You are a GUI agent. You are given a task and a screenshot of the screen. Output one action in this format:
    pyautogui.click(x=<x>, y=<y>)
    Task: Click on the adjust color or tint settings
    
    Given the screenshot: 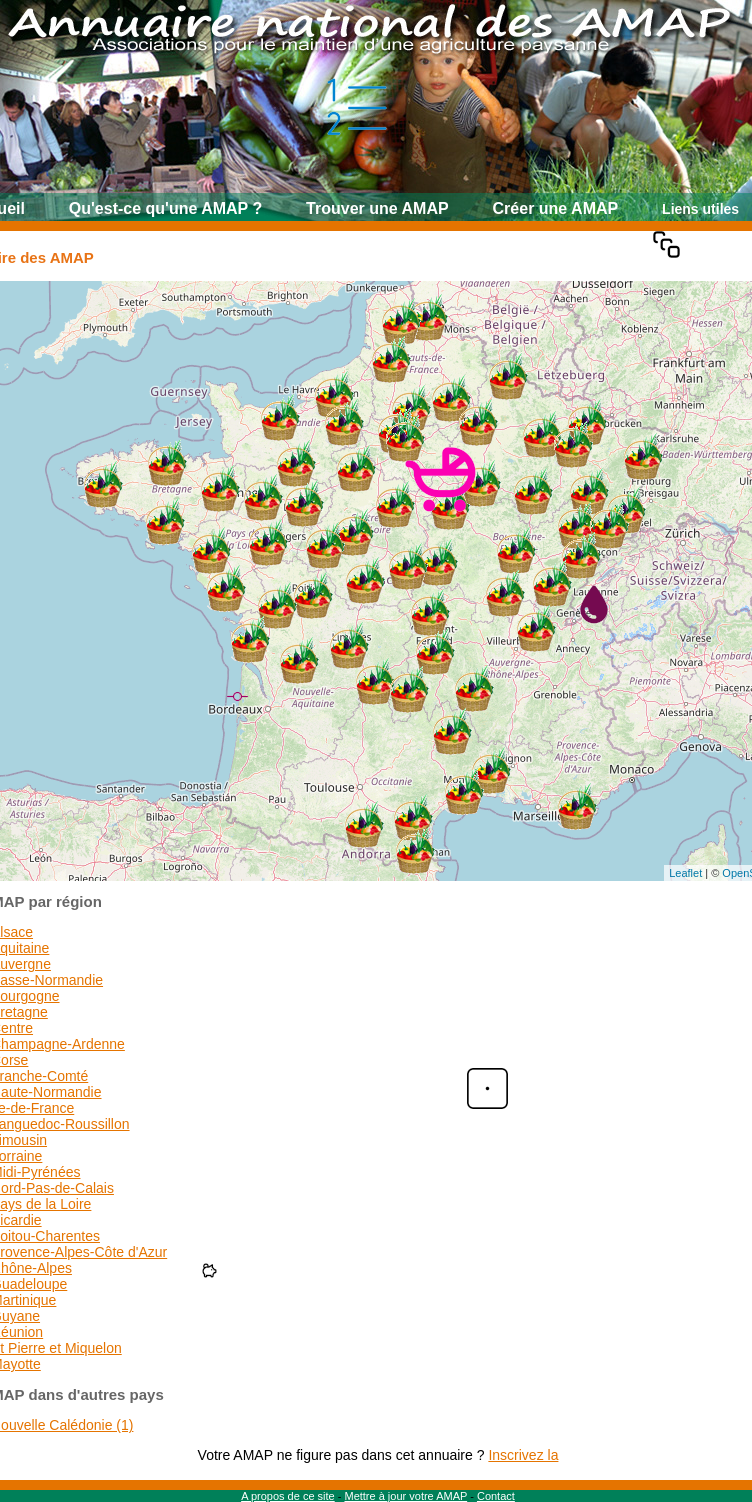 What is the action you would take?
    pyautogui.click(x=594, y=605)
    